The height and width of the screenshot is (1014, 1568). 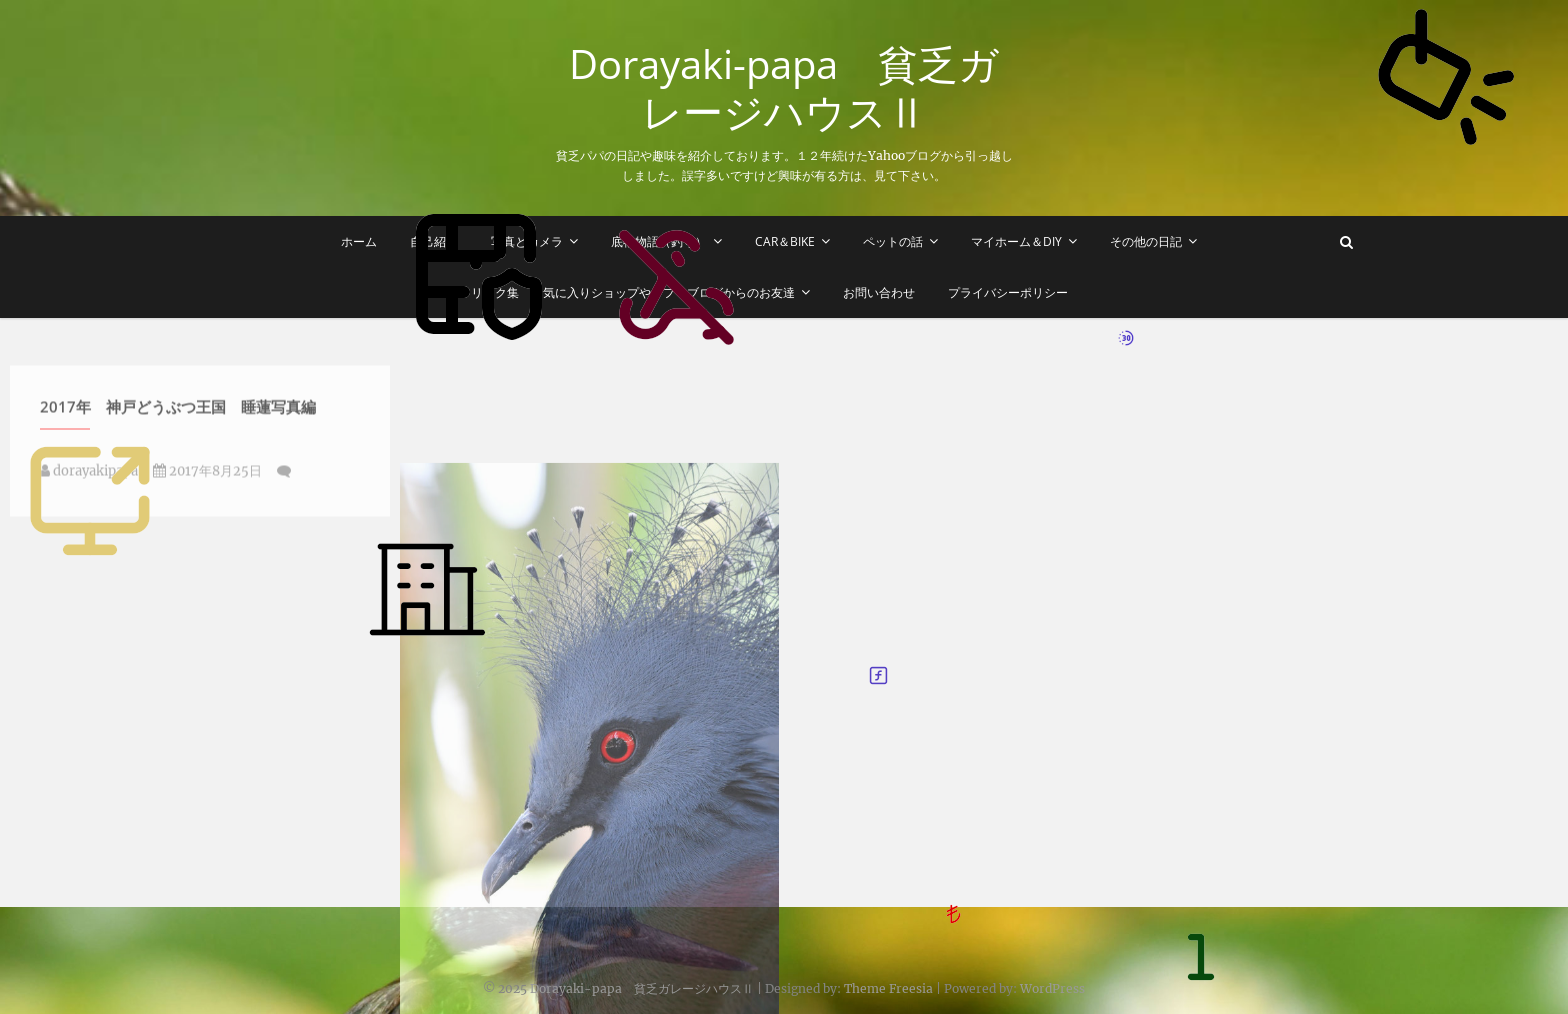 I want to click on access mathematical functions or formulas, so click(x=878, y=675).